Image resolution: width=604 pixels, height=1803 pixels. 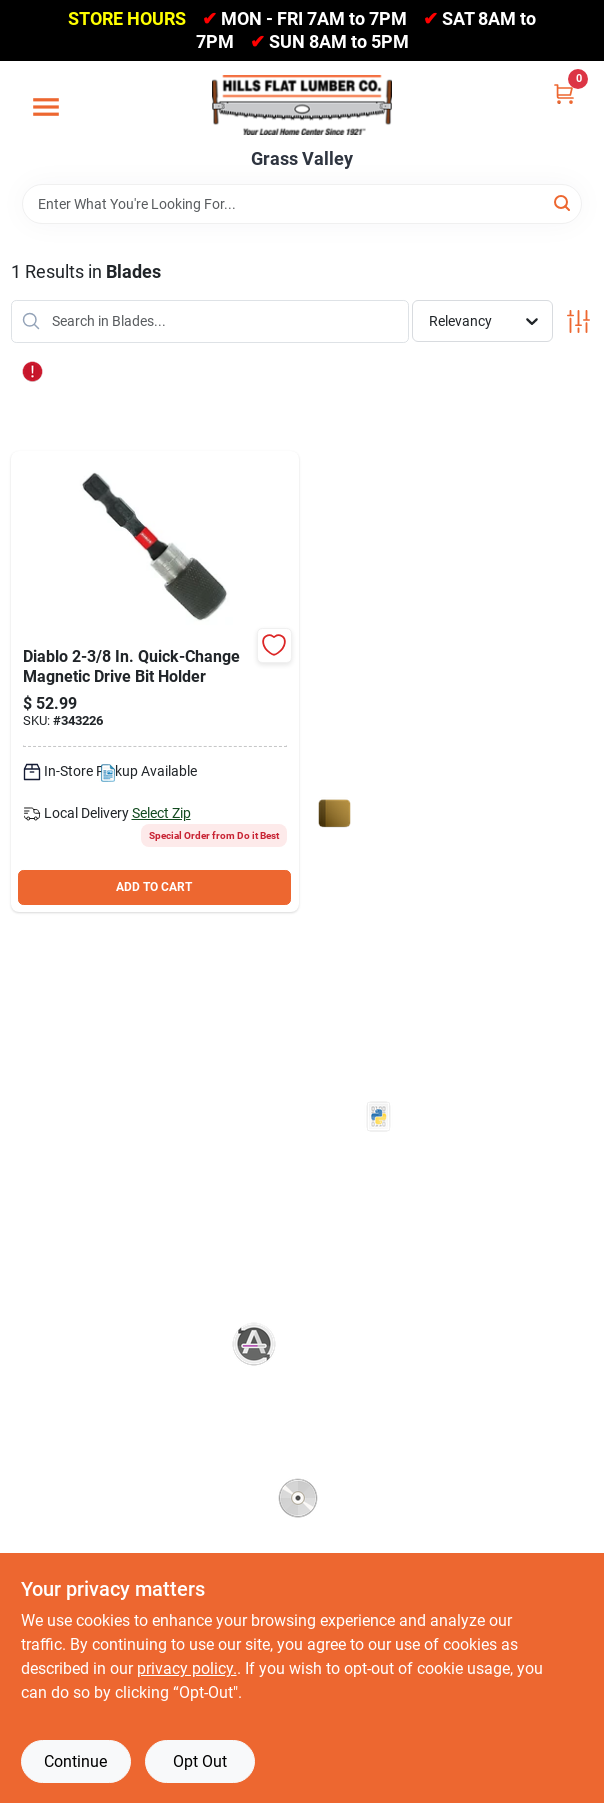 I want to click on check for available software updates, so click(x=254, y=1344).